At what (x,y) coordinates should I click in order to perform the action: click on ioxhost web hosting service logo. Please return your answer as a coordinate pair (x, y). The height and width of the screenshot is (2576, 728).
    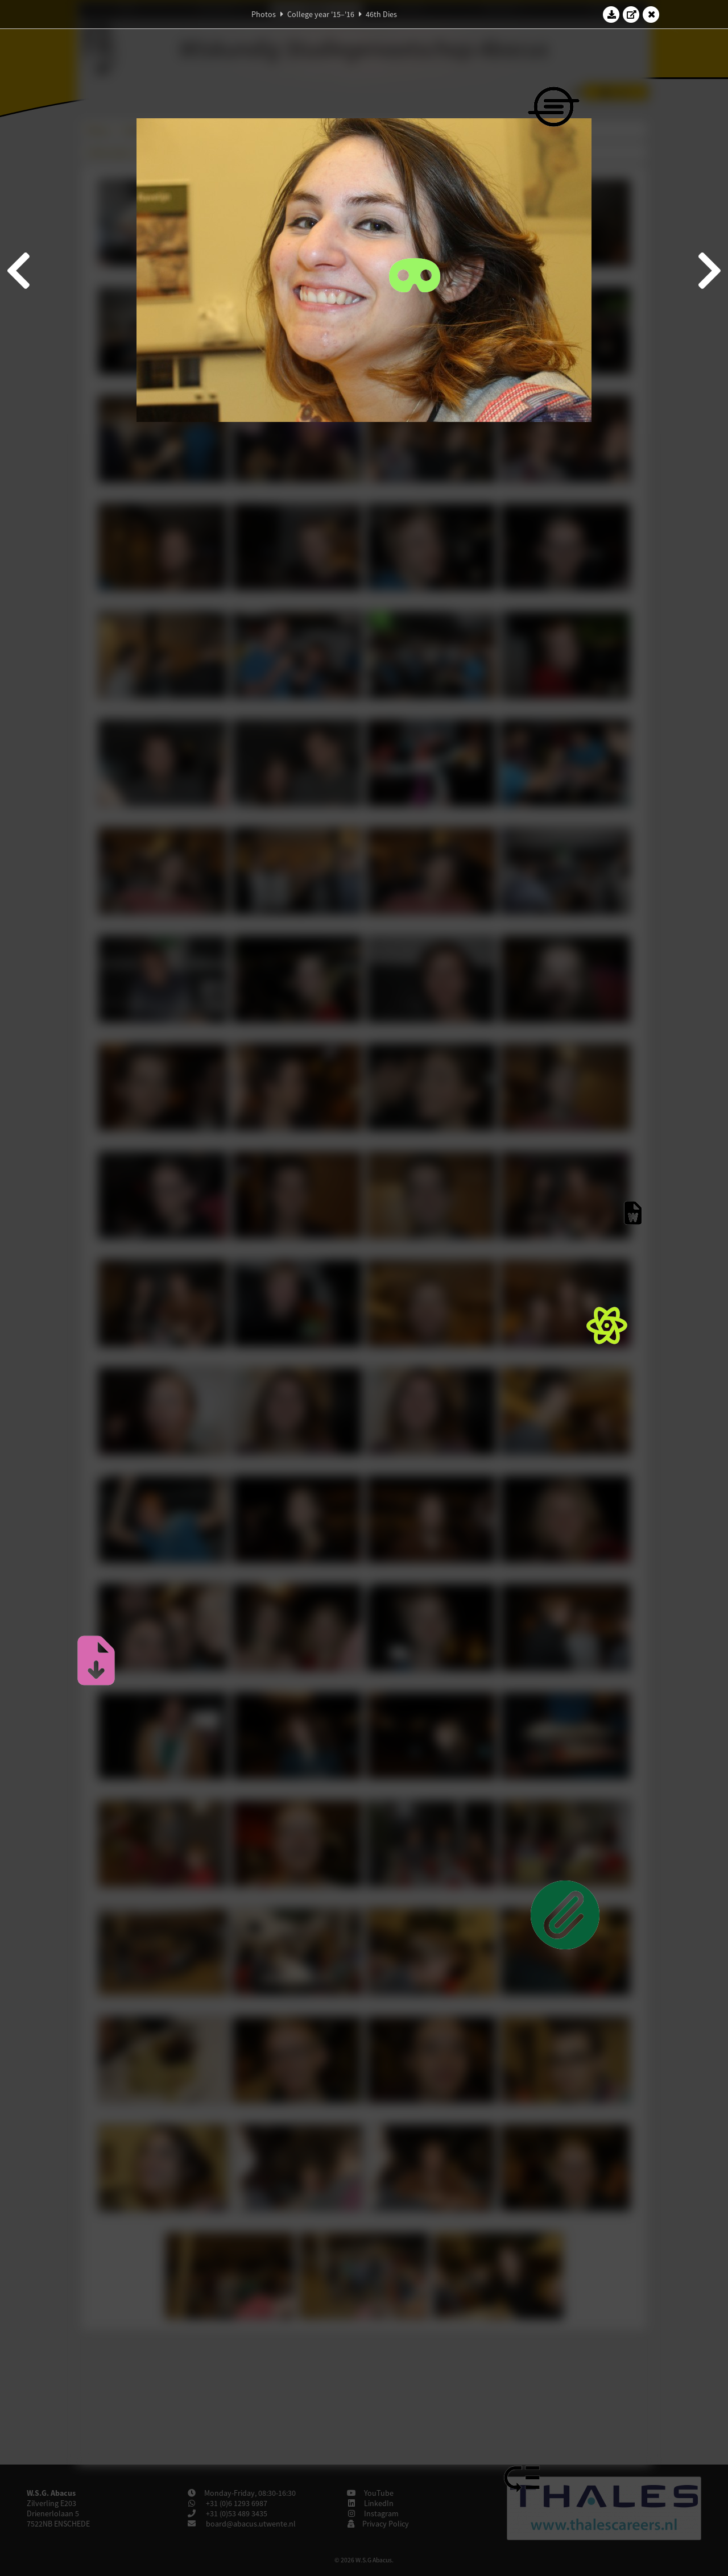
    Looking at the image, I should click on (553, 106).